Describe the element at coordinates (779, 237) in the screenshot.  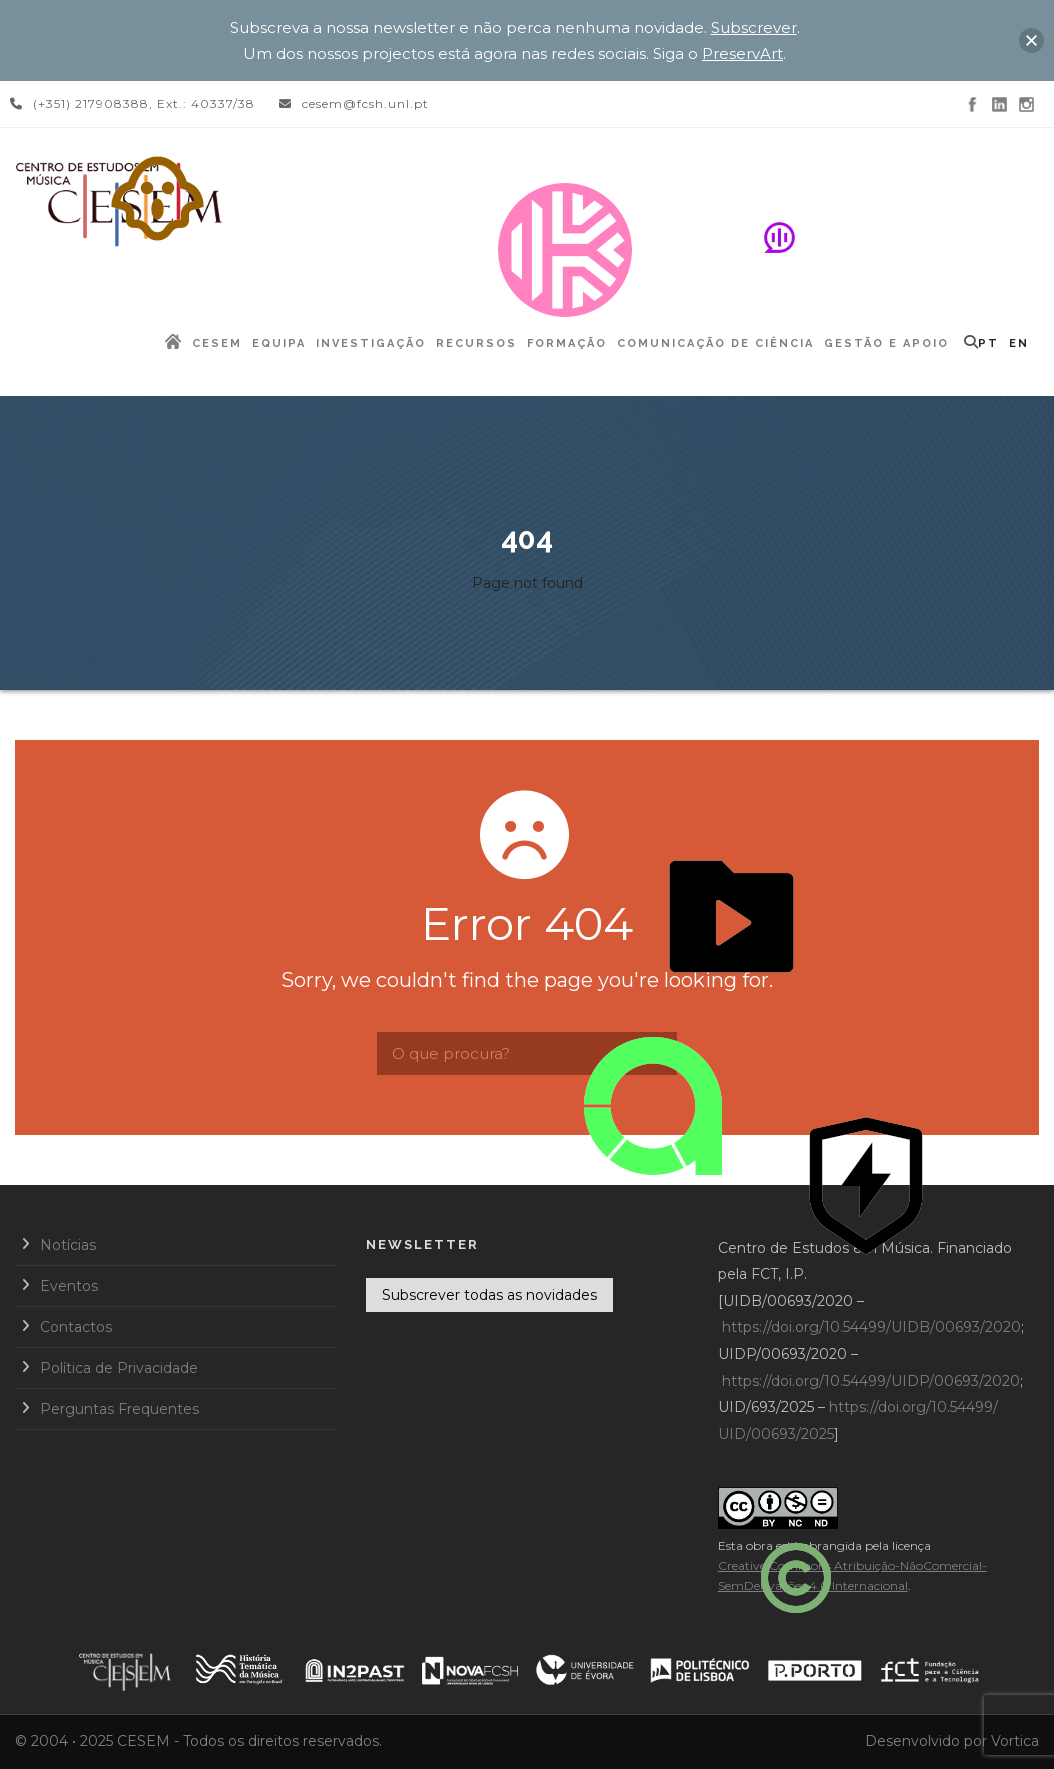
I see `start a voice message or audio chat` at that location.